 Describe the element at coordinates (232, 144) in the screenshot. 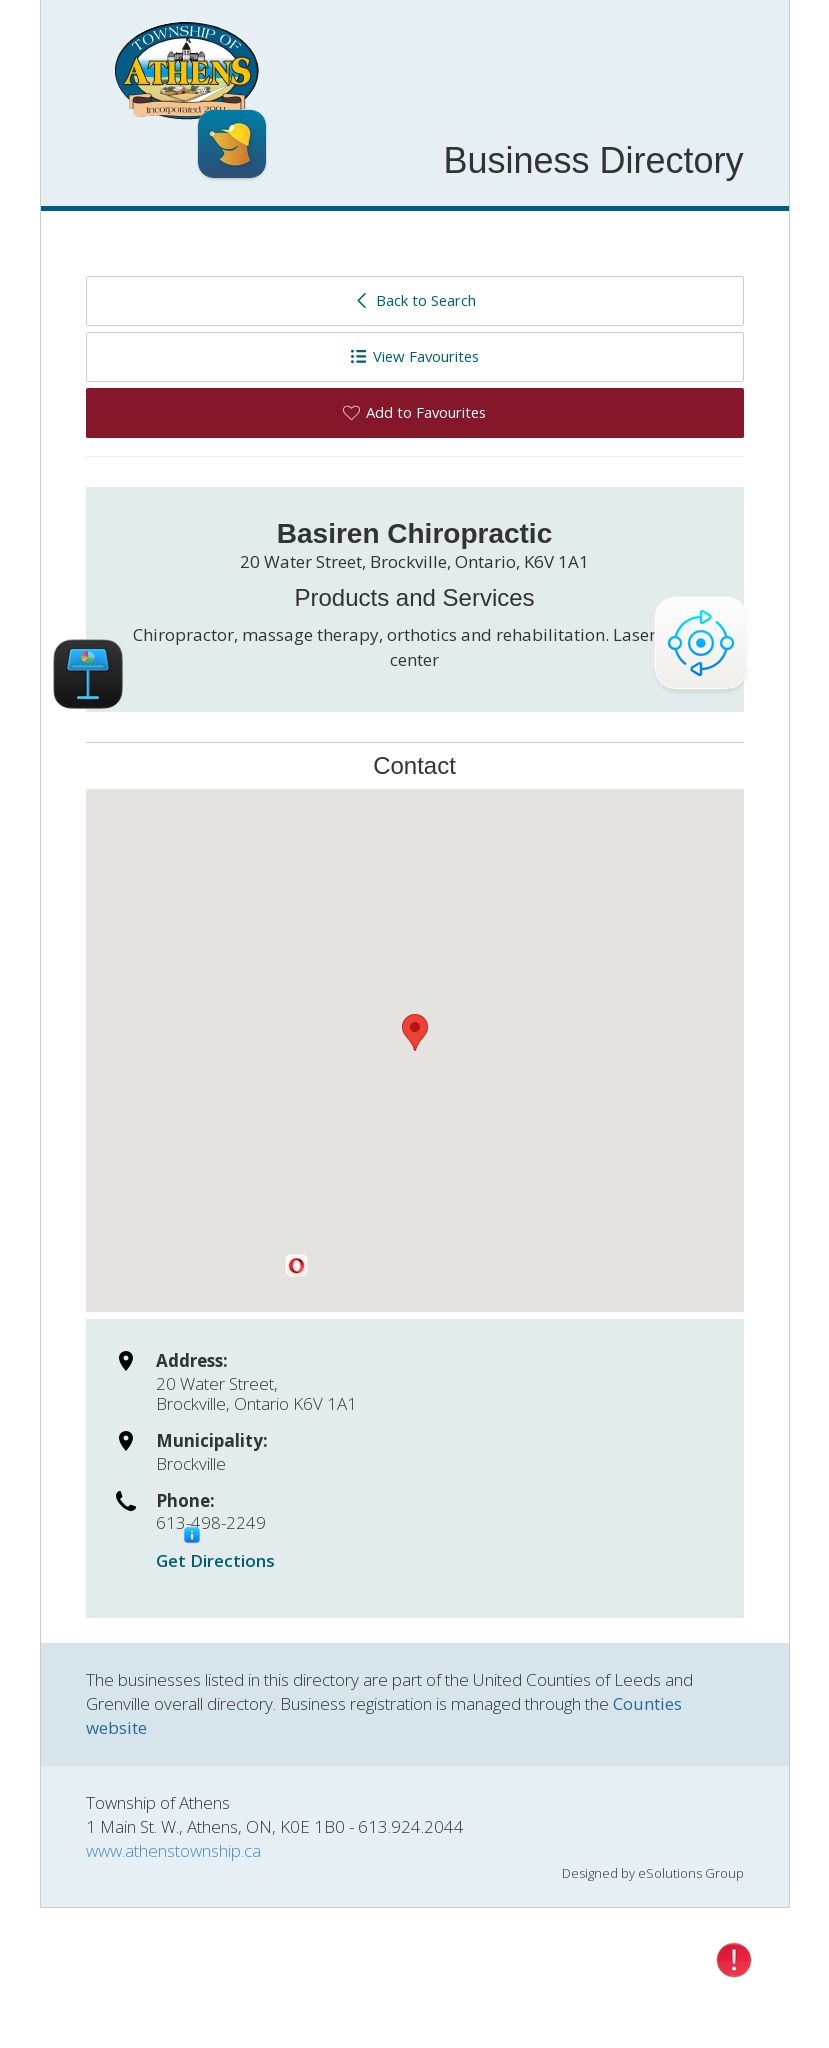

I see `open Mullvad VPN app` at that location.